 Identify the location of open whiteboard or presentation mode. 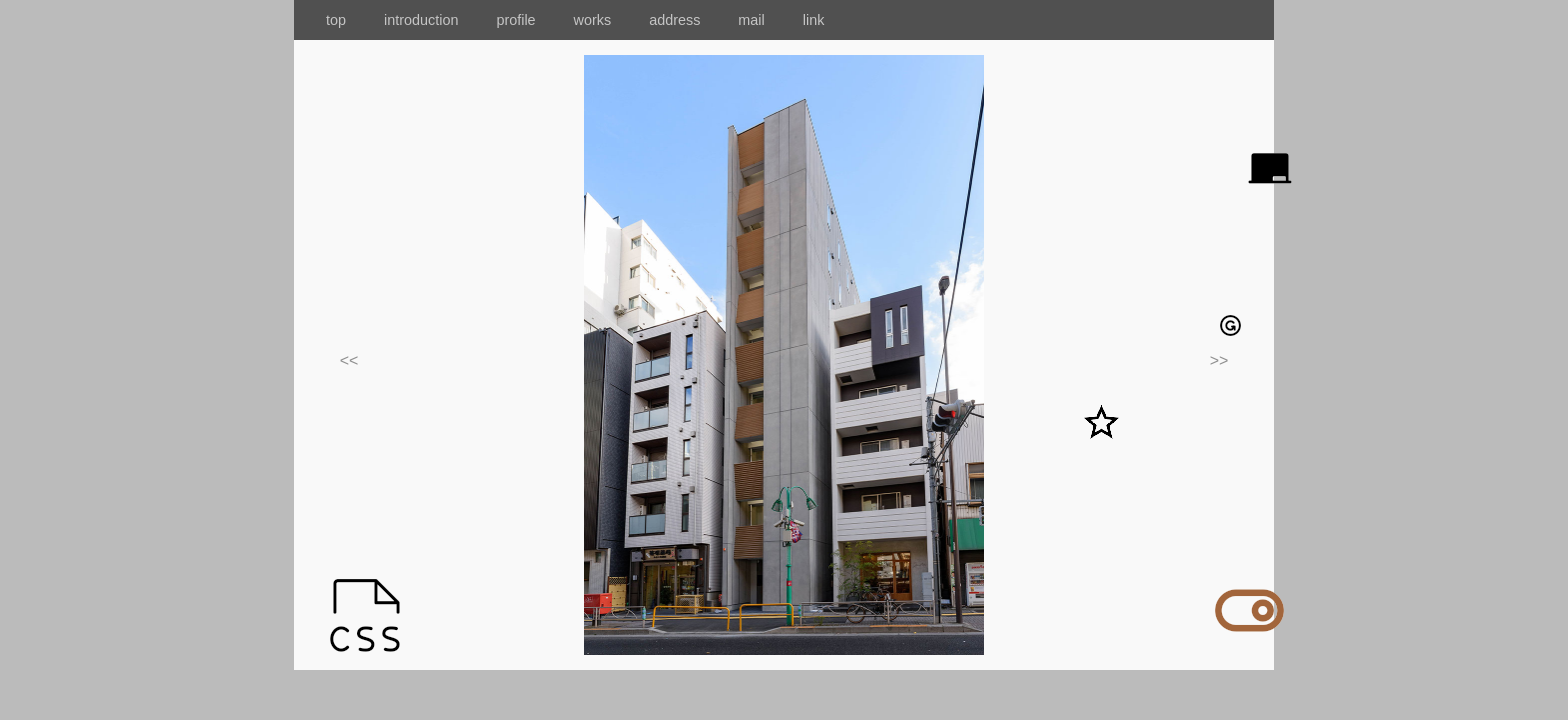
(1270, 169).